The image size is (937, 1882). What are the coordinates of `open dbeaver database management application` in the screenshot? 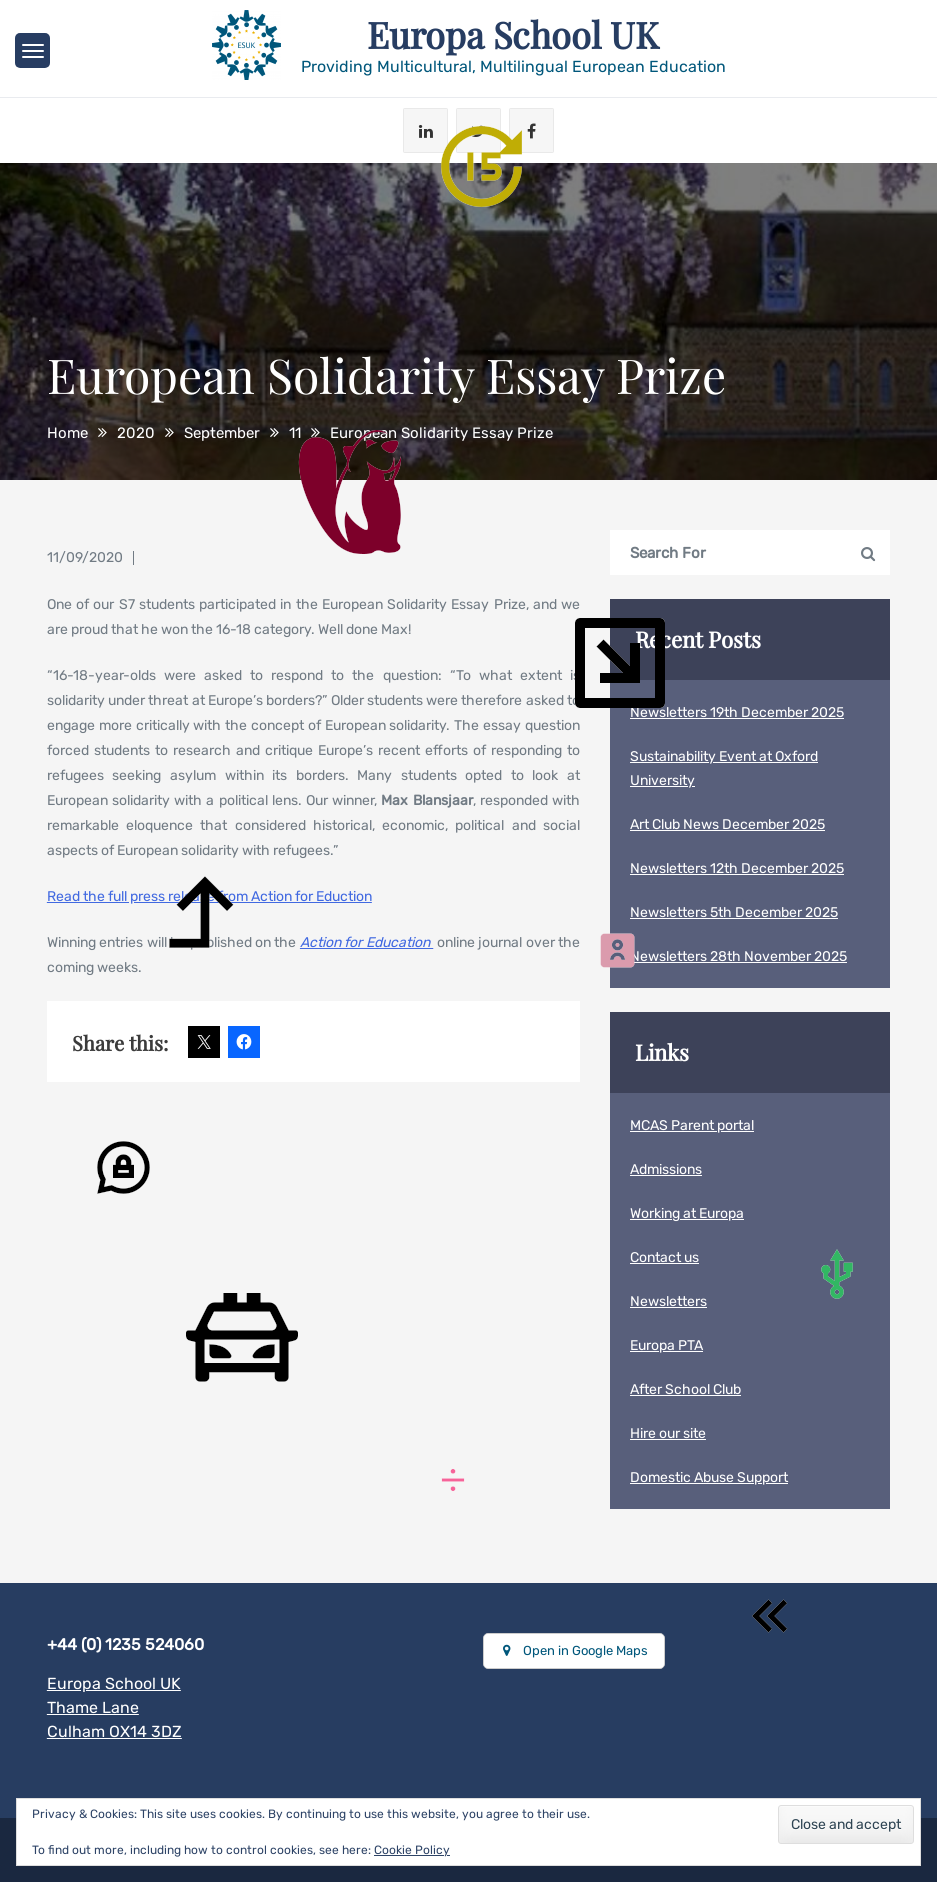 It's located at (350, 492).